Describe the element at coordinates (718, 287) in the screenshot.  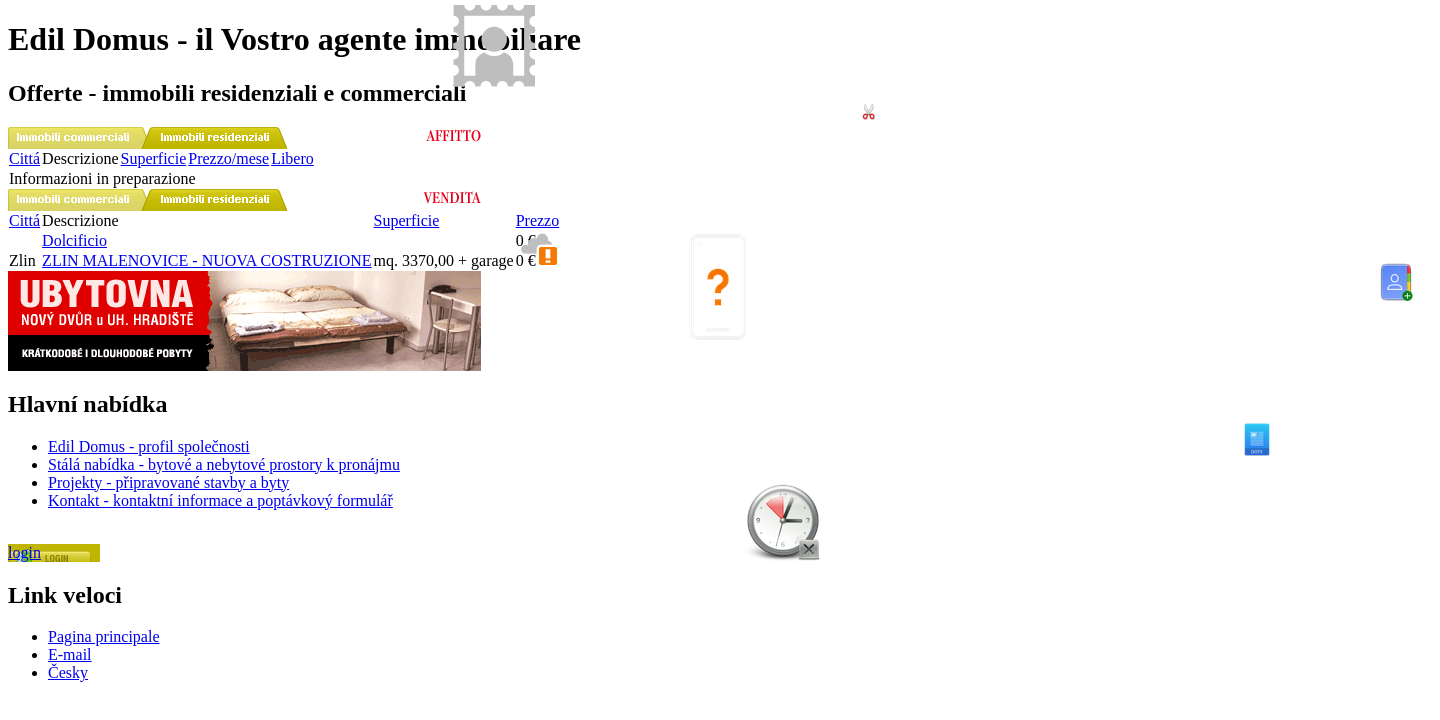
I see `indicates smartphone is disconnected or unpaired` at that location.